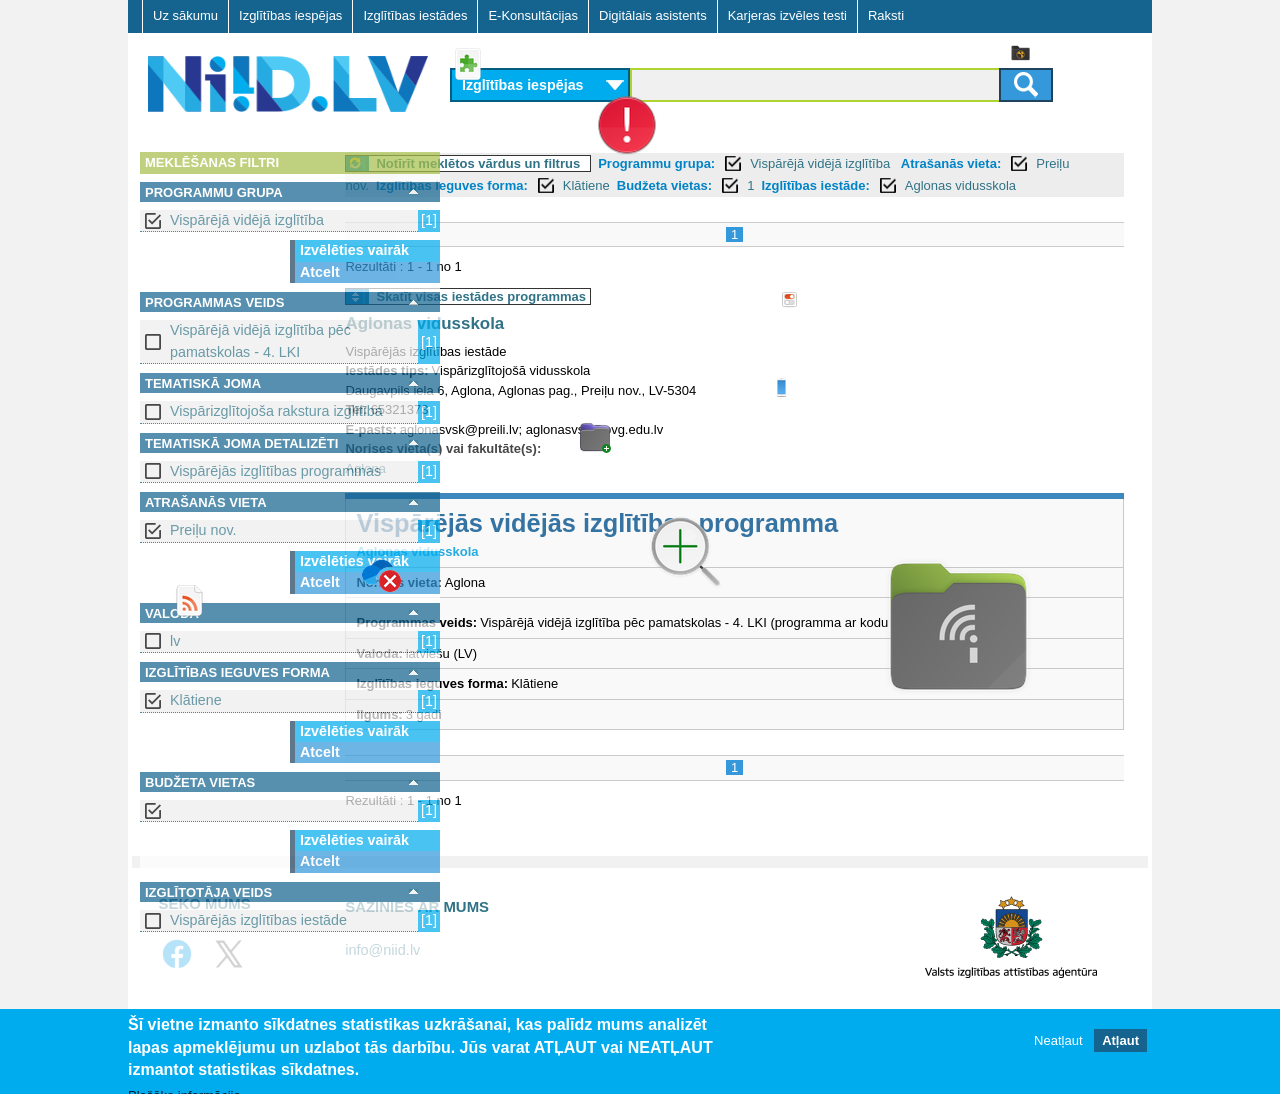 This screenshot has width=1280, height=1094. Describe the element at coordinates (1020, 53) in the screenshot. I see `folder containing nuke compositing software project files` at that location.